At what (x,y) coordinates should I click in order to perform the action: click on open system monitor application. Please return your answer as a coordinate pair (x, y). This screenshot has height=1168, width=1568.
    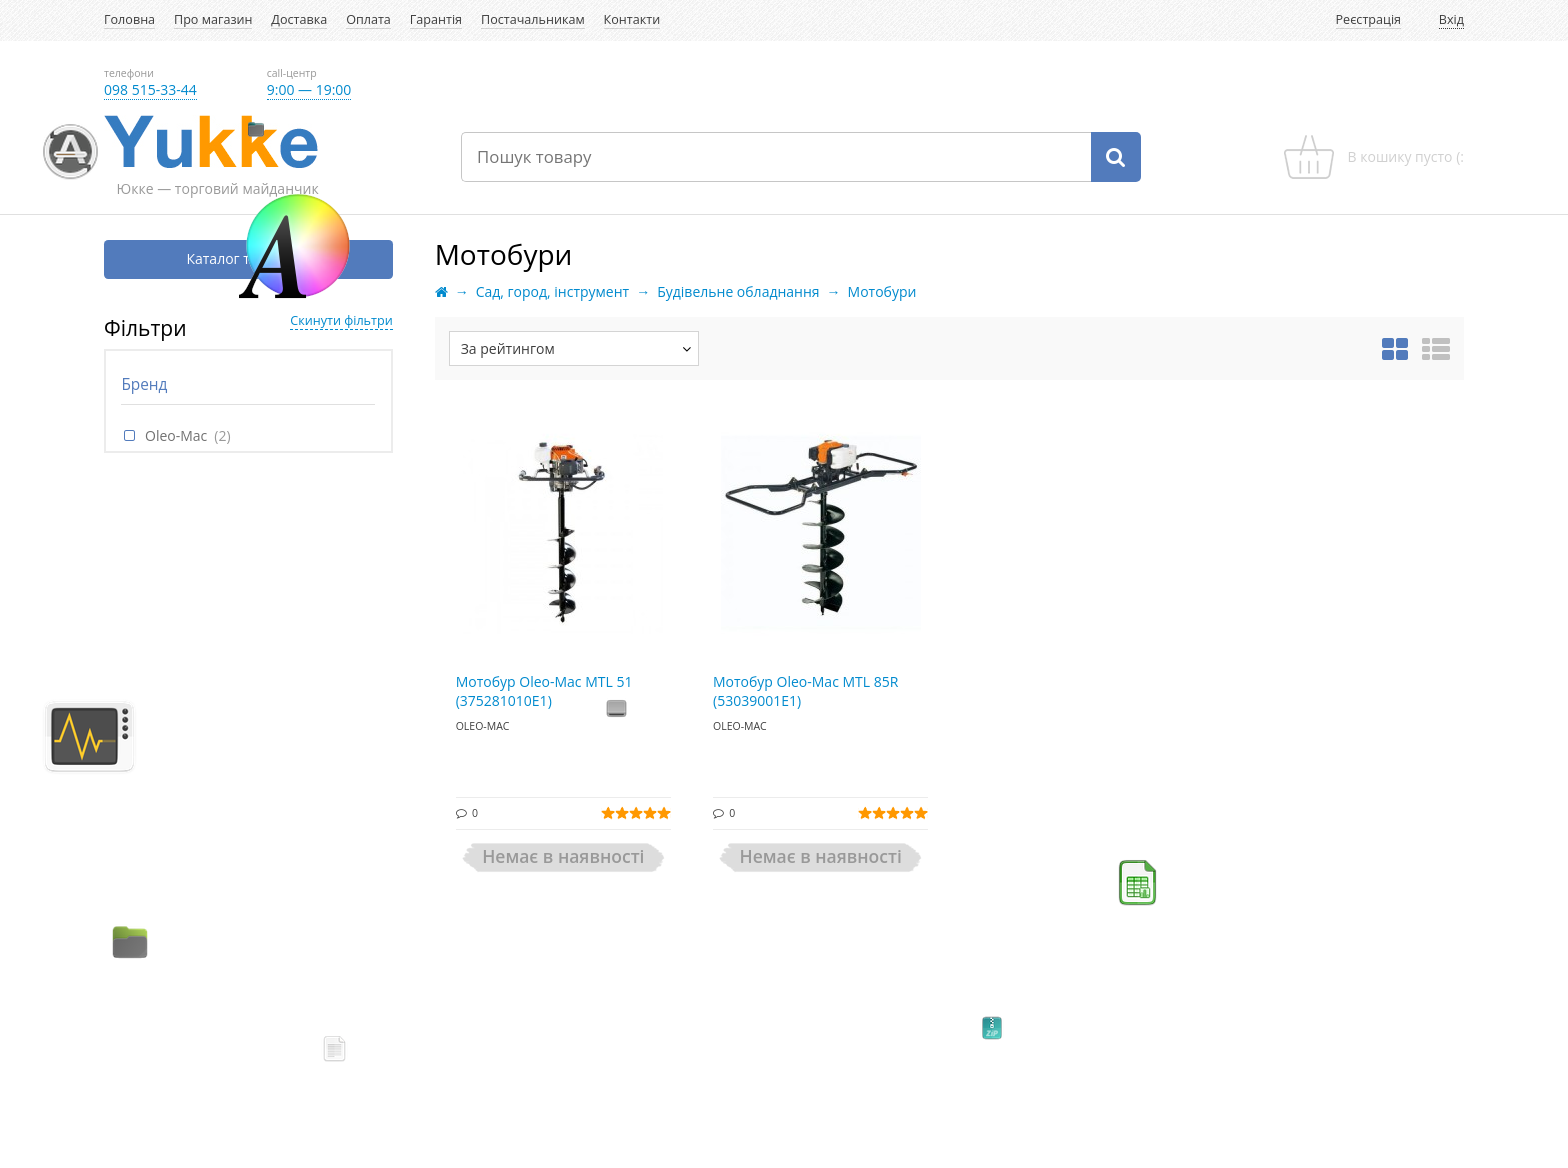
    Looking at the image, I should click on (89, 736).